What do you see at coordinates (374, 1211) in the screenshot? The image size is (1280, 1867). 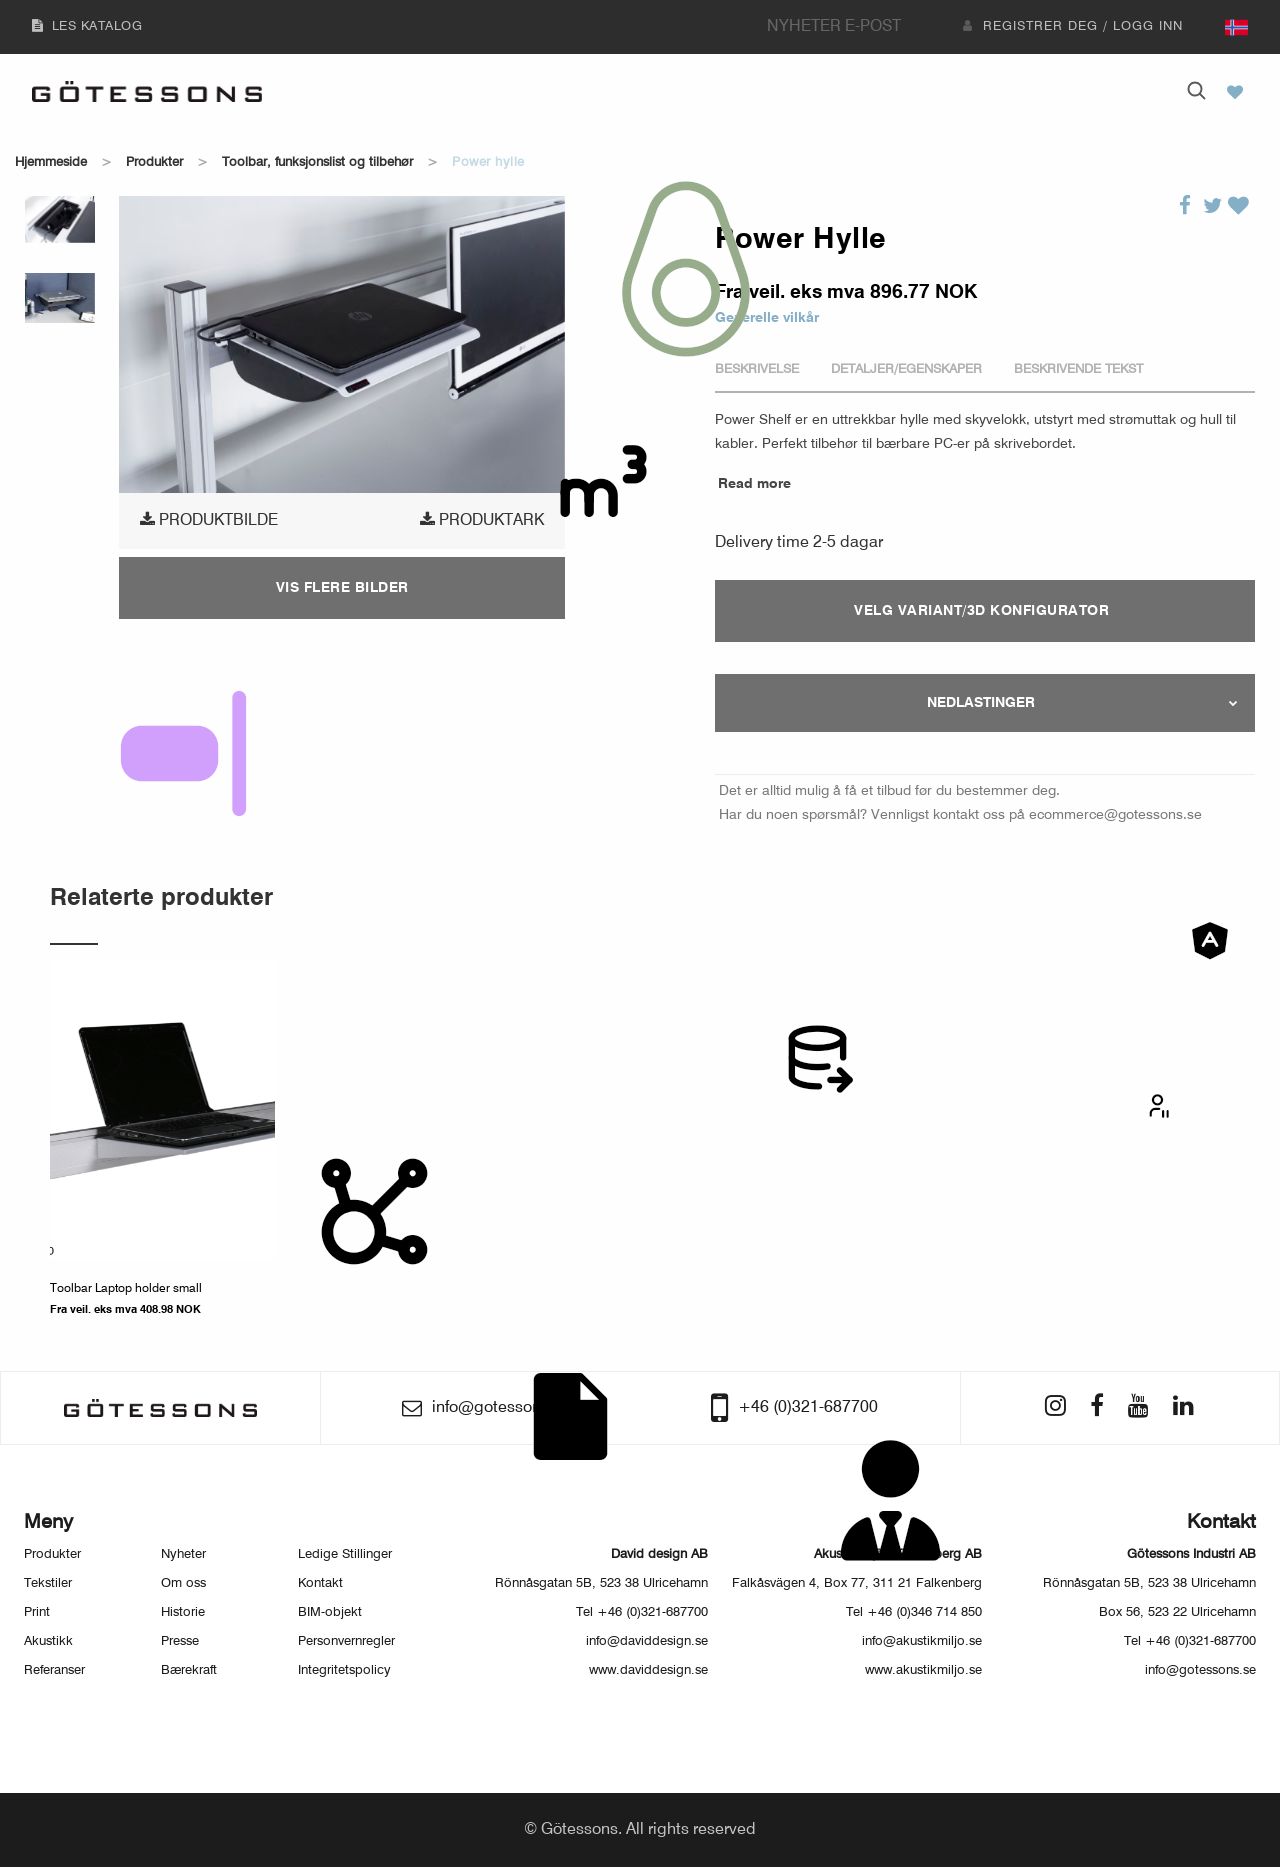 I see `access affiliate or referral program` at bounding box center [374, 1211].